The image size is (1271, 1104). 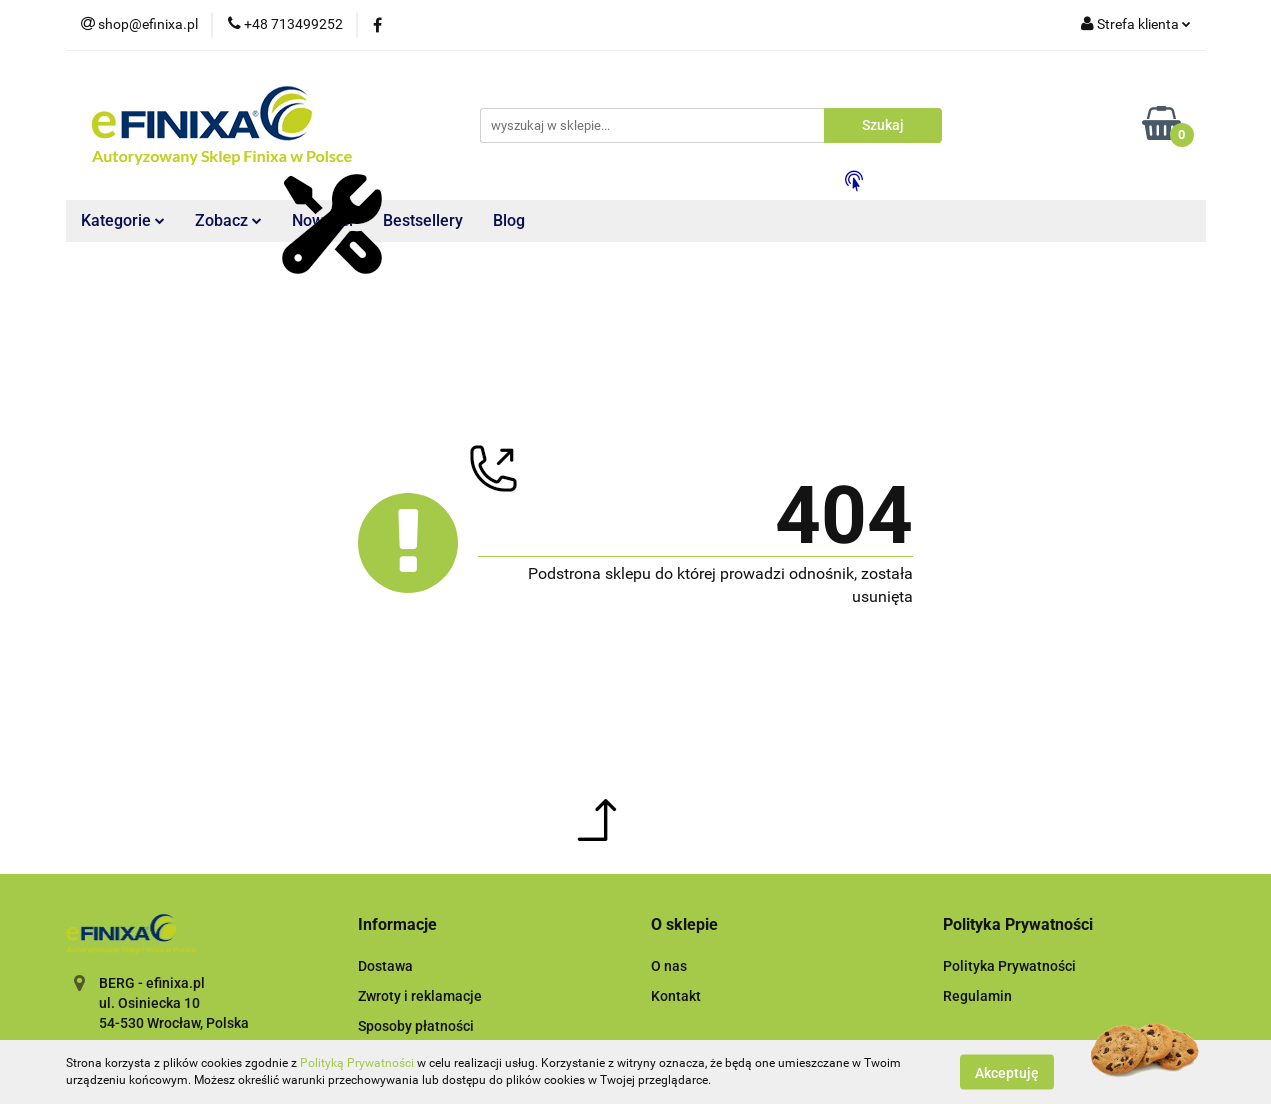 I want to click on turn right then continue upward, so click(x=597, y=820).